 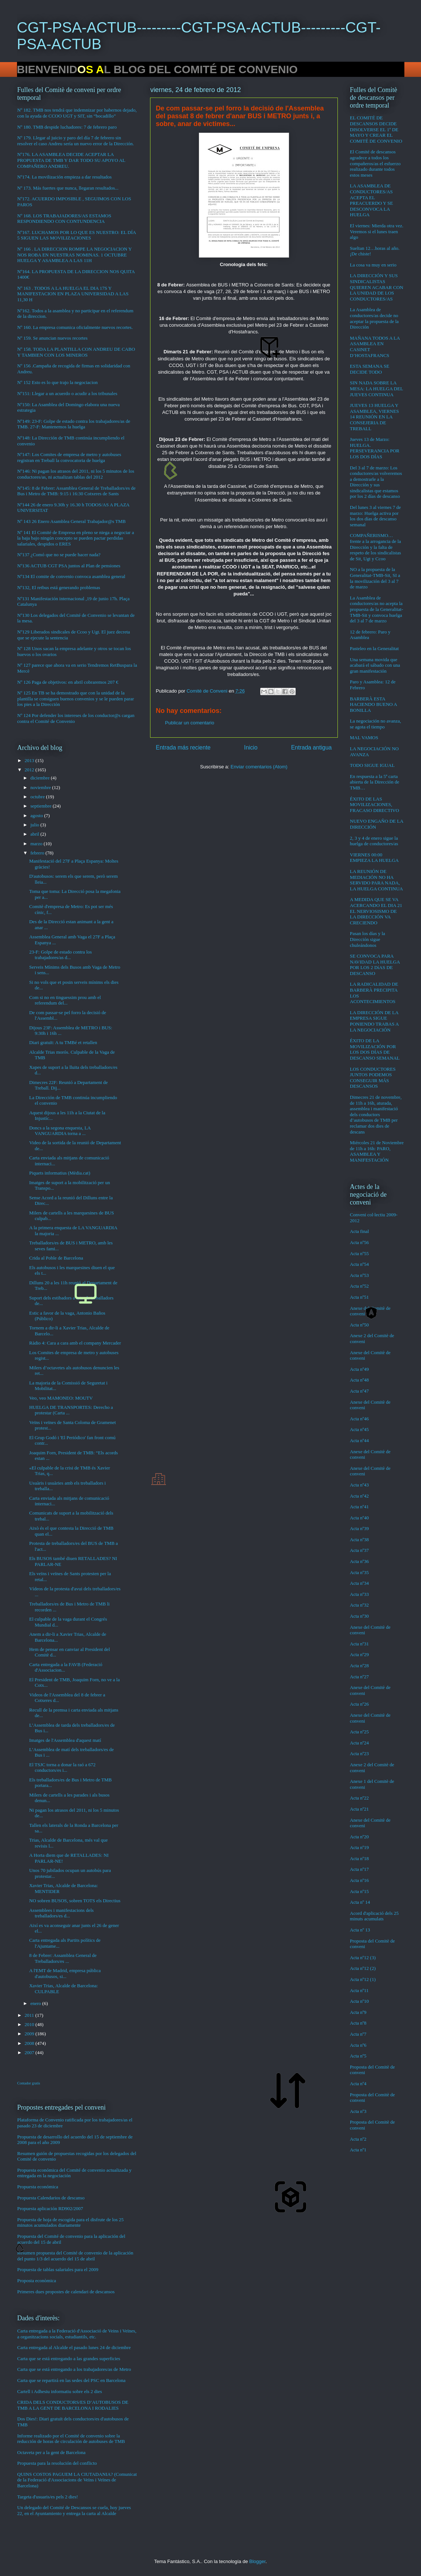 What do you see at coordinates (288, 2090) in the screenshot?
I see `sort items in ascending or descending order` at bounding box center [288, 2090].